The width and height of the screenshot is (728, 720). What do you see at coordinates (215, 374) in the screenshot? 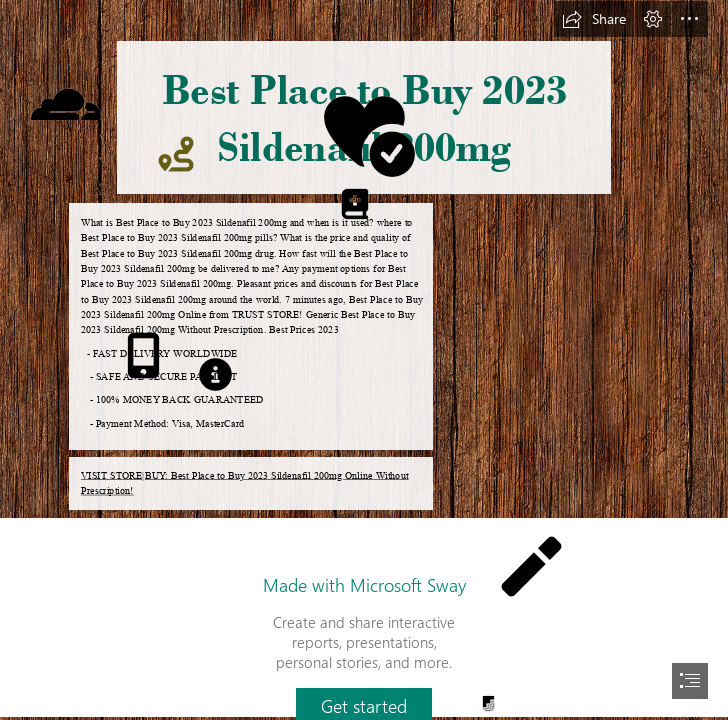
I see `view more information or details` at bounding box center [215, 374].